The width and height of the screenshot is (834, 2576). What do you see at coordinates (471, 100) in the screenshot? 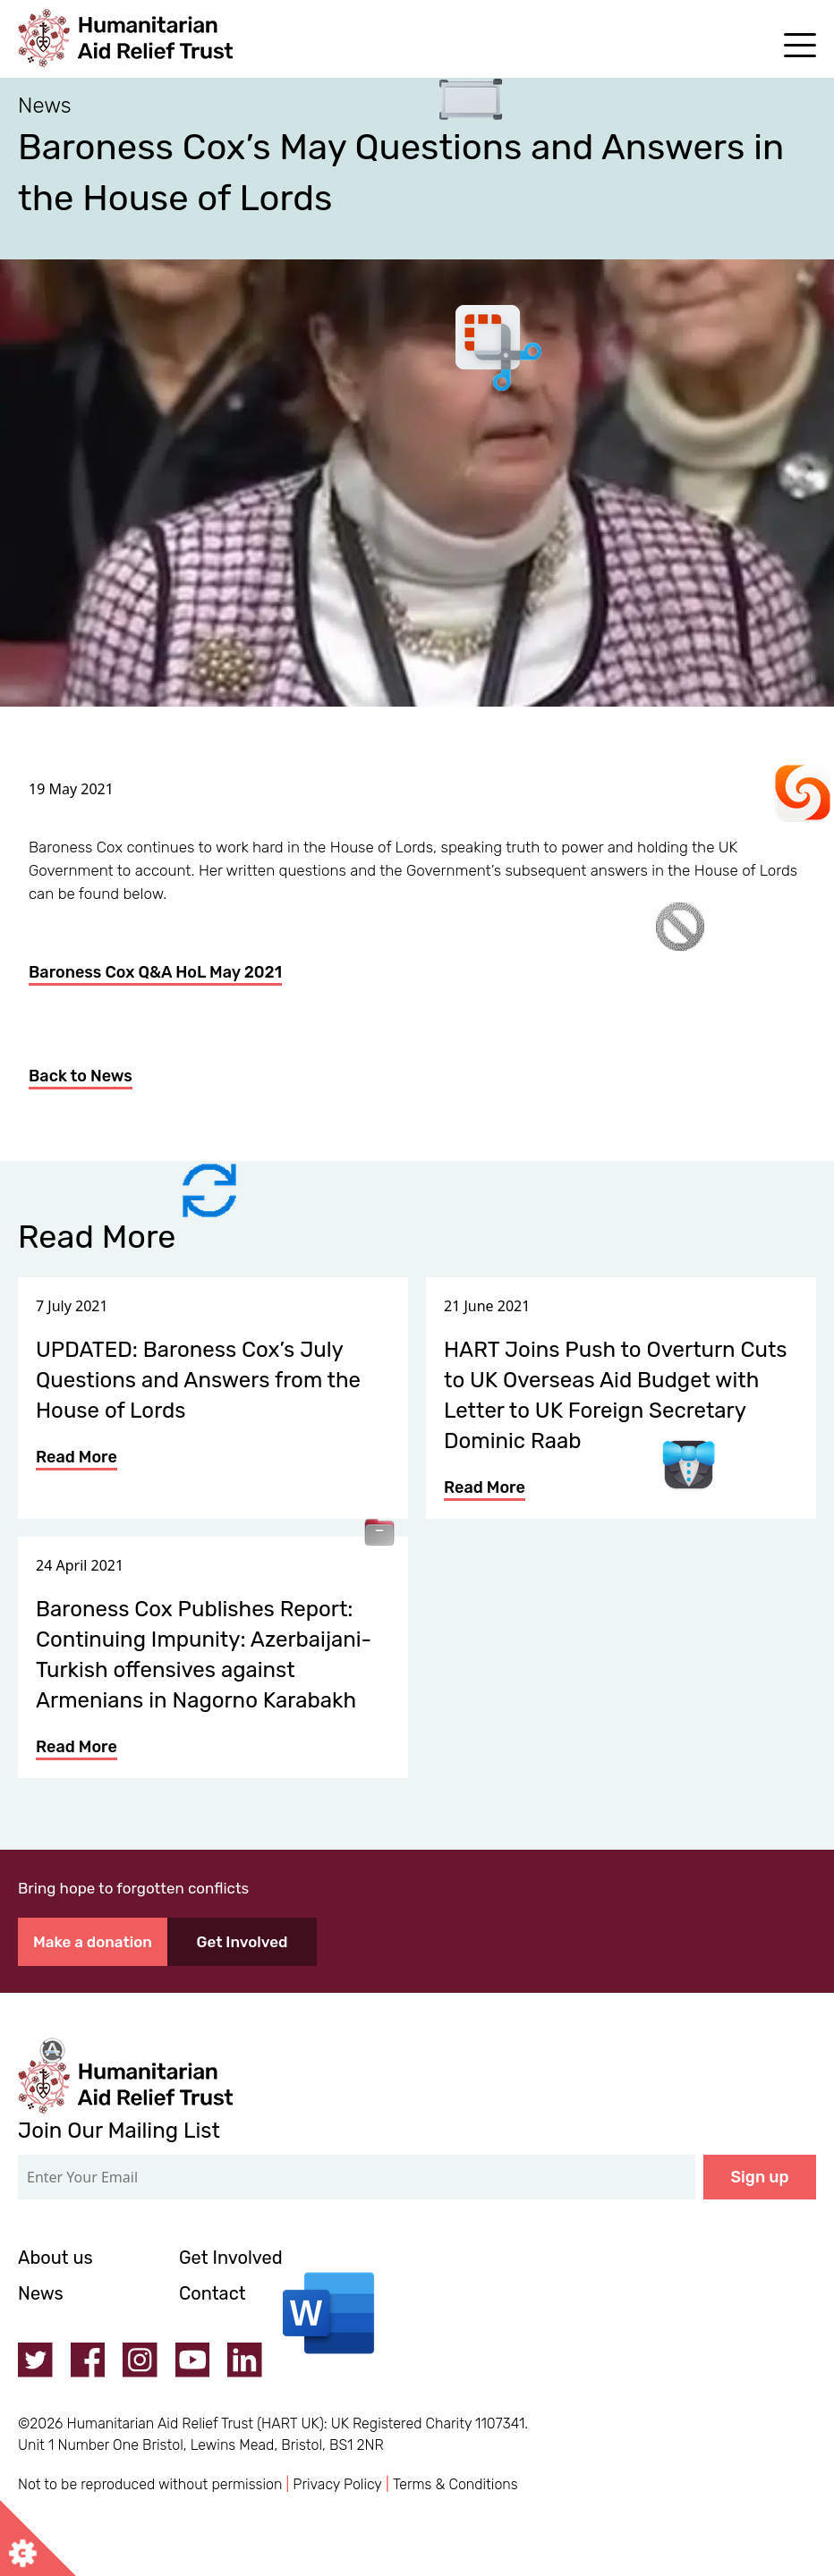
I see `access device settings` at bounding box center [471, 100].